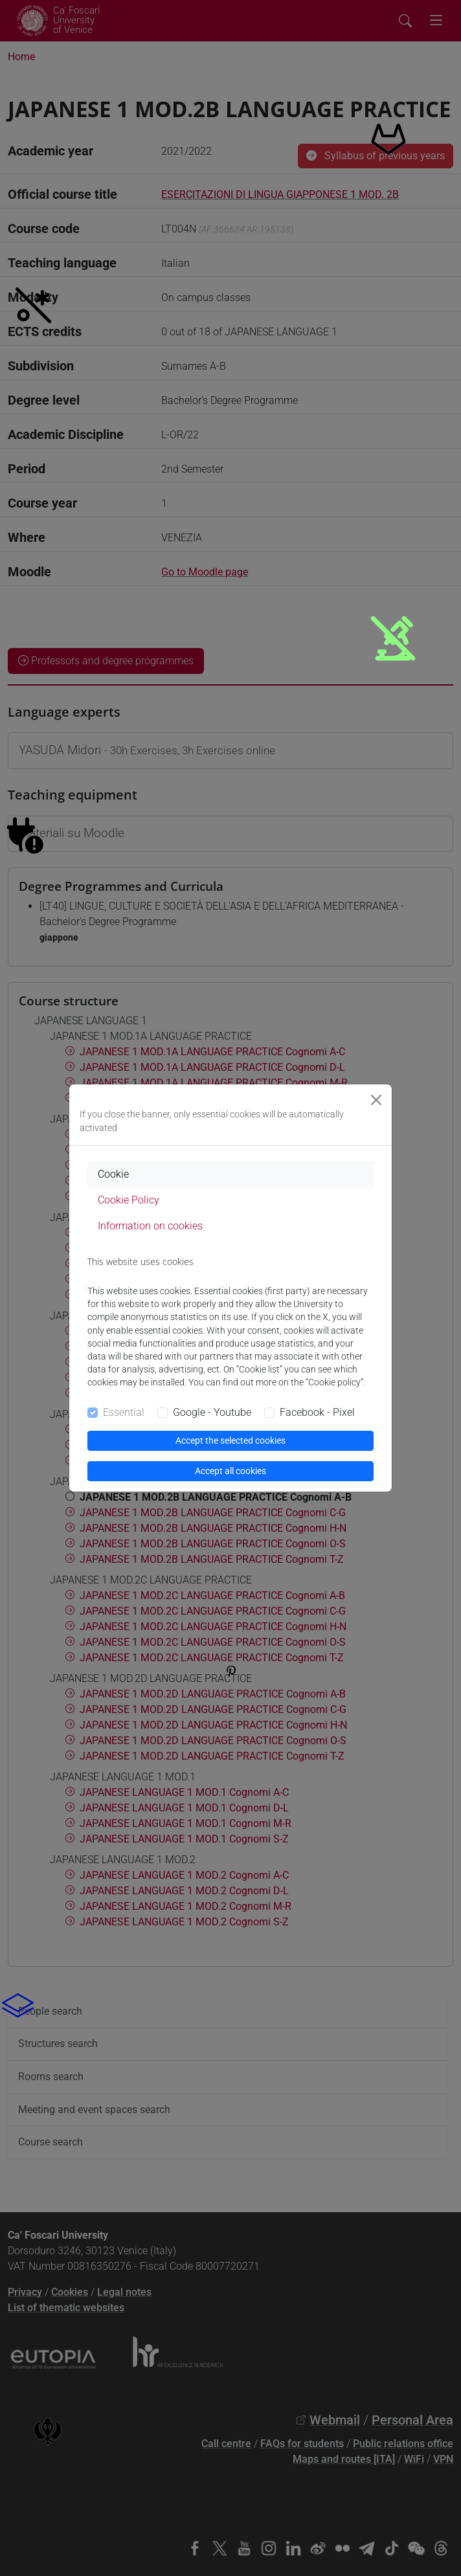 Image resolution: width=461 pixels, height=2576 pixels. I want to click on indicates Sikh religious content or community, so click(47, 2431).